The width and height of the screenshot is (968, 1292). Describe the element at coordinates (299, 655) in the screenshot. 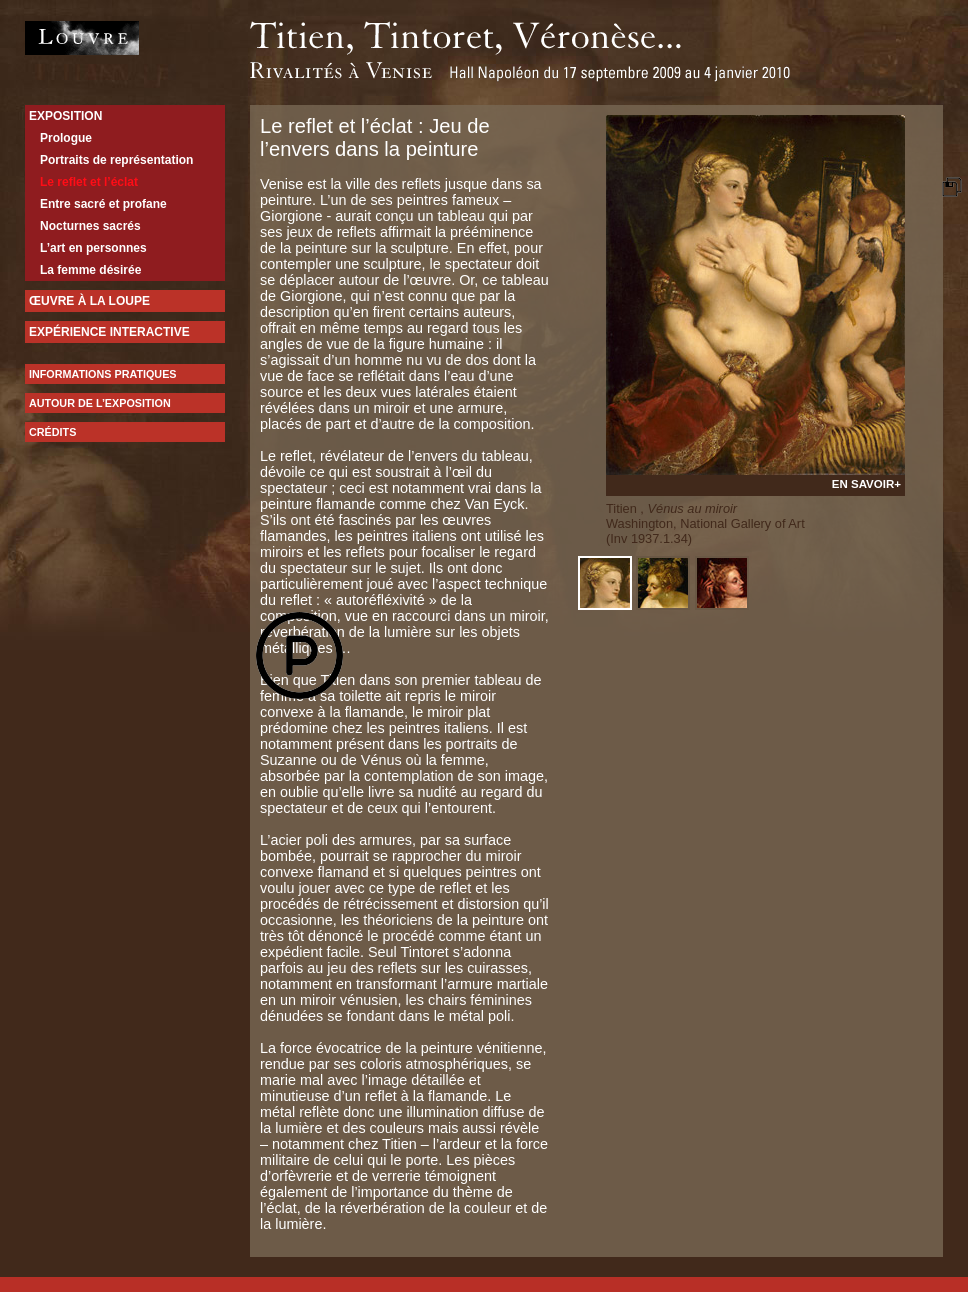

I see `indicates parking availability or location` at that location.